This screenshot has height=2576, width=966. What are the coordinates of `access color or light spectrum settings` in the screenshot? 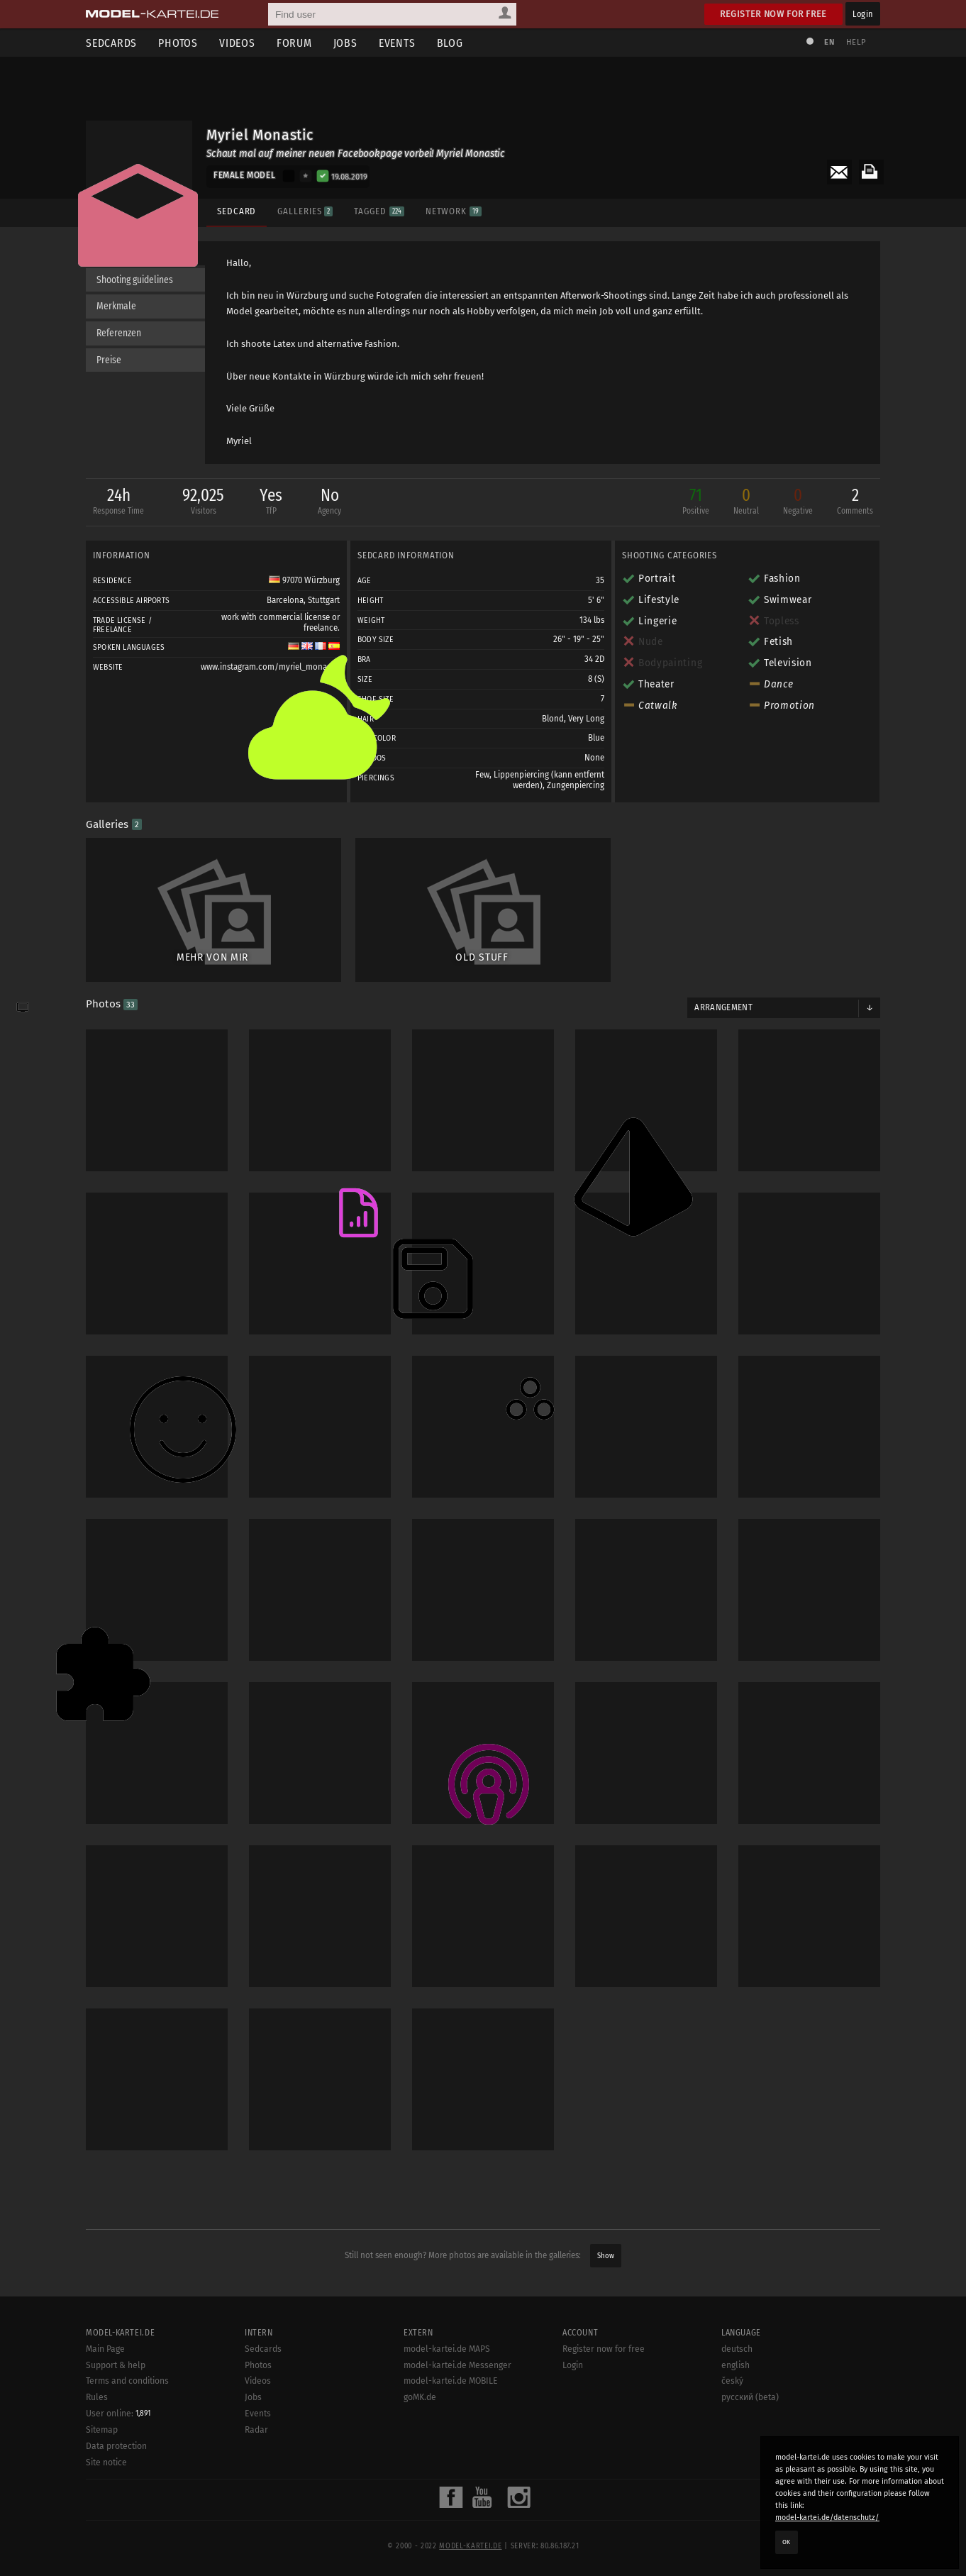 It's located at (633, 1177).